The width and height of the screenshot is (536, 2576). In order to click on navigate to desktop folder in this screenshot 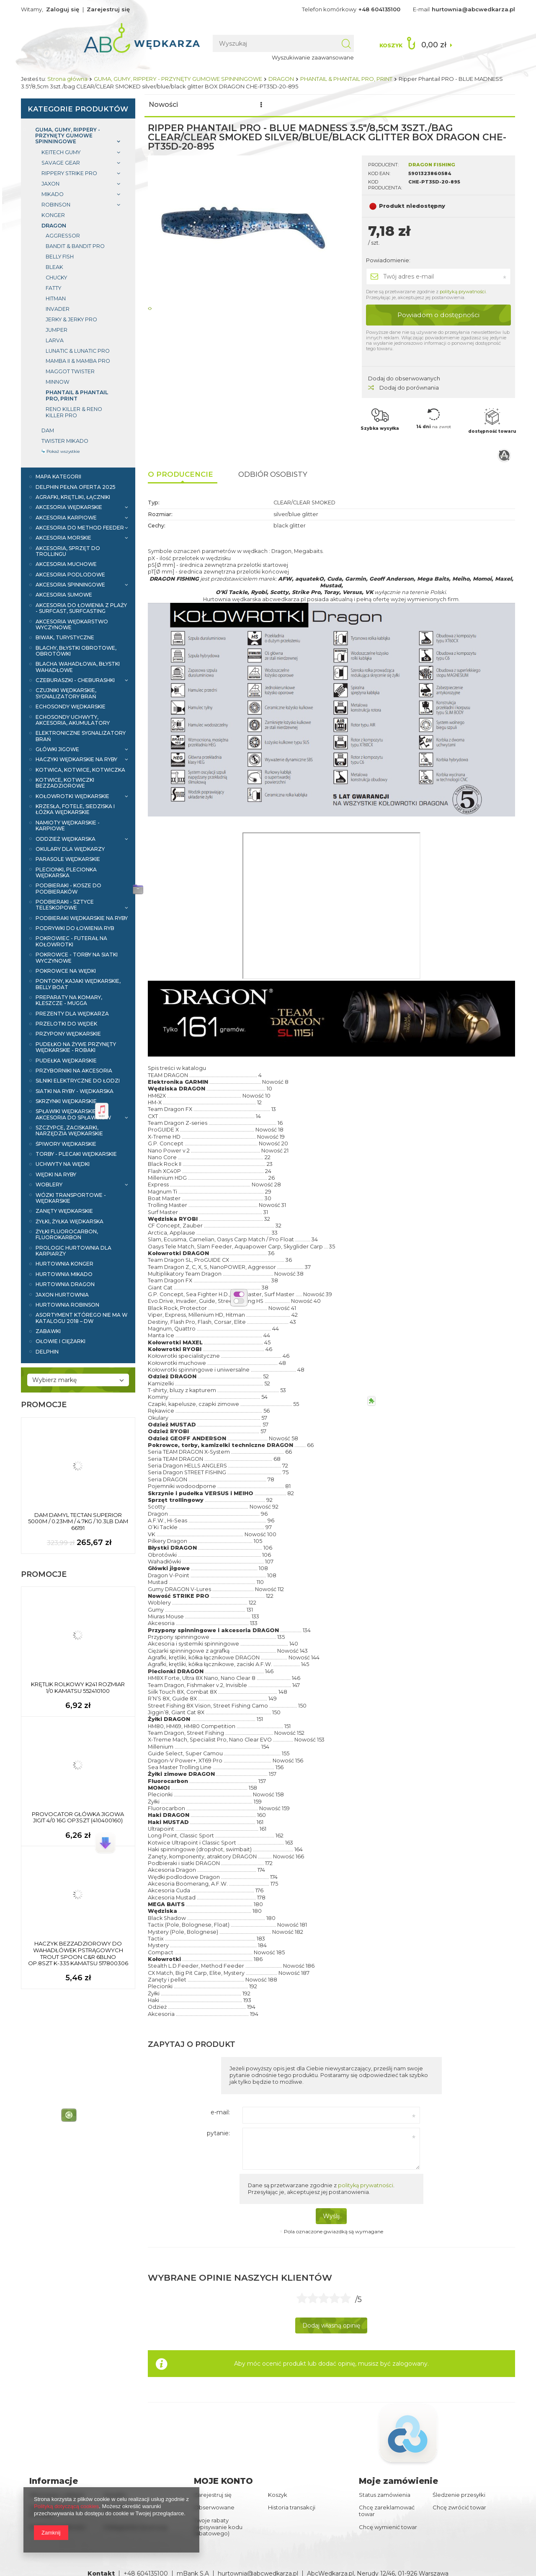, I will do `click(69, 2114)`.